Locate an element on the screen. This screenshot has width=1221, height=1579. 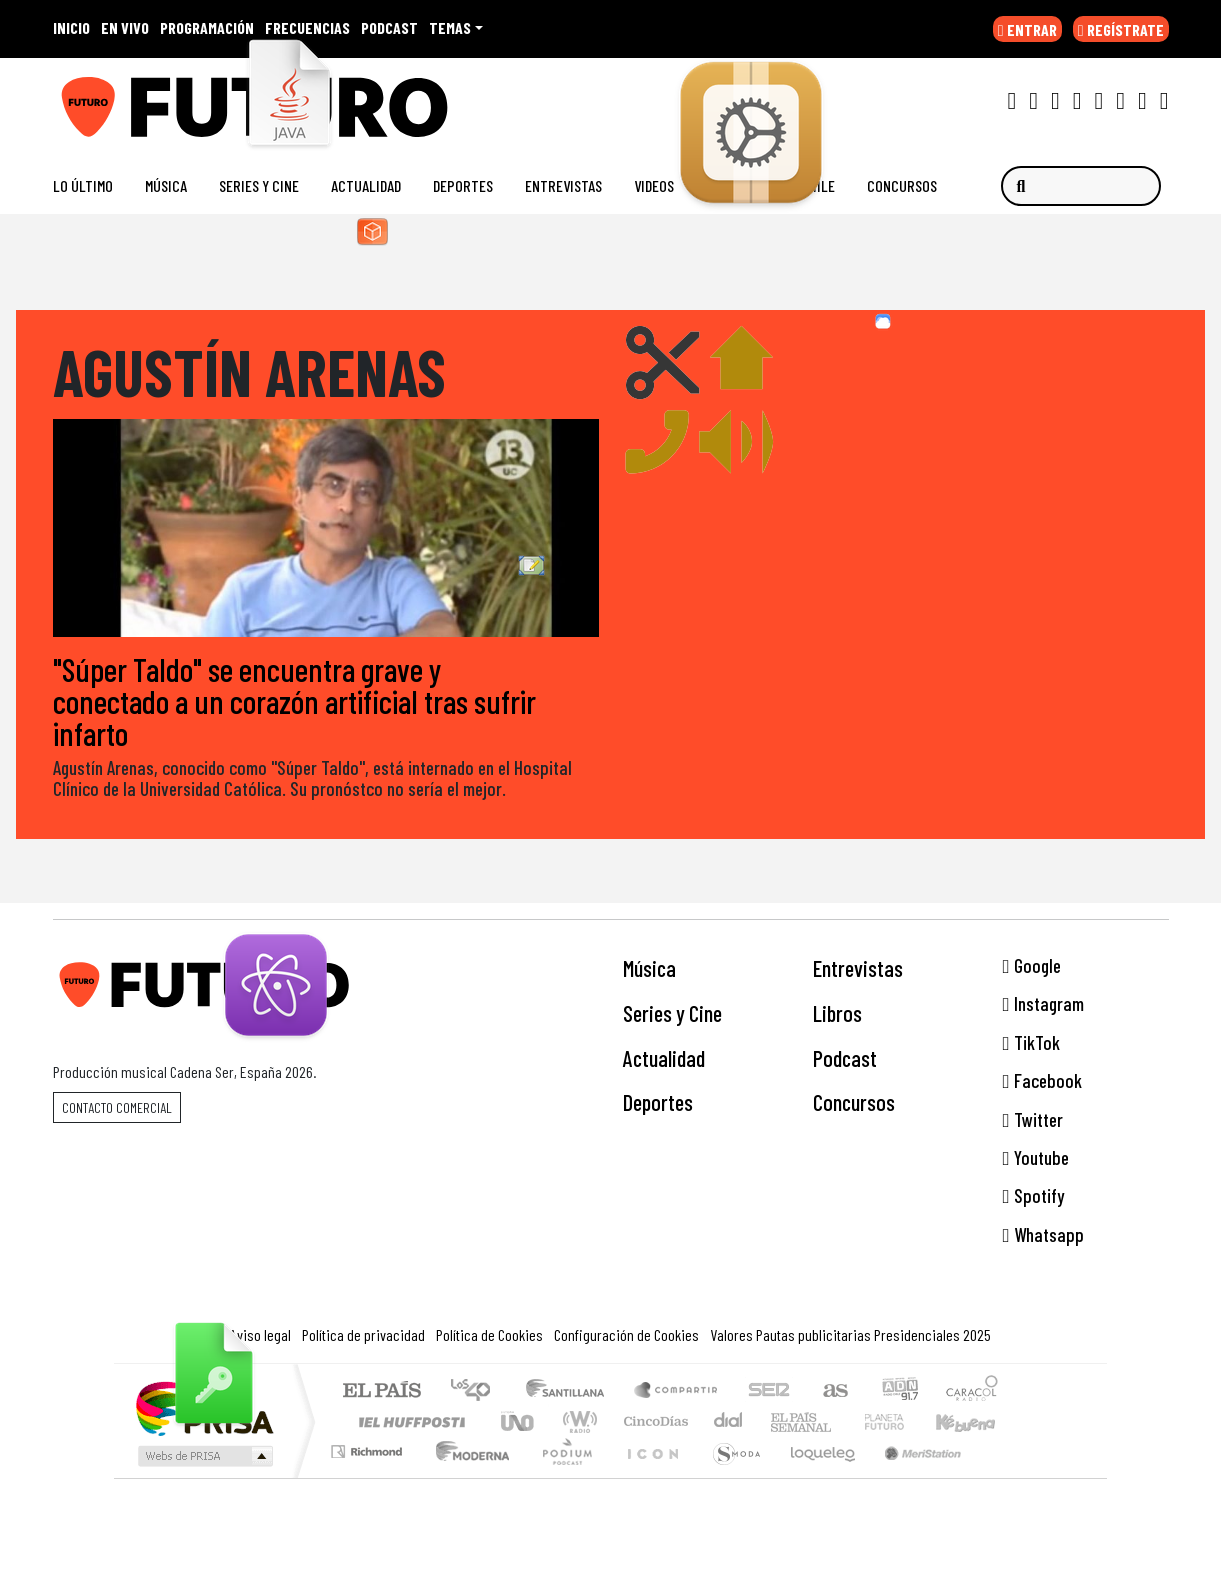
indicates a file or shortcut saved to desktop is located at coordinates (531, 565).